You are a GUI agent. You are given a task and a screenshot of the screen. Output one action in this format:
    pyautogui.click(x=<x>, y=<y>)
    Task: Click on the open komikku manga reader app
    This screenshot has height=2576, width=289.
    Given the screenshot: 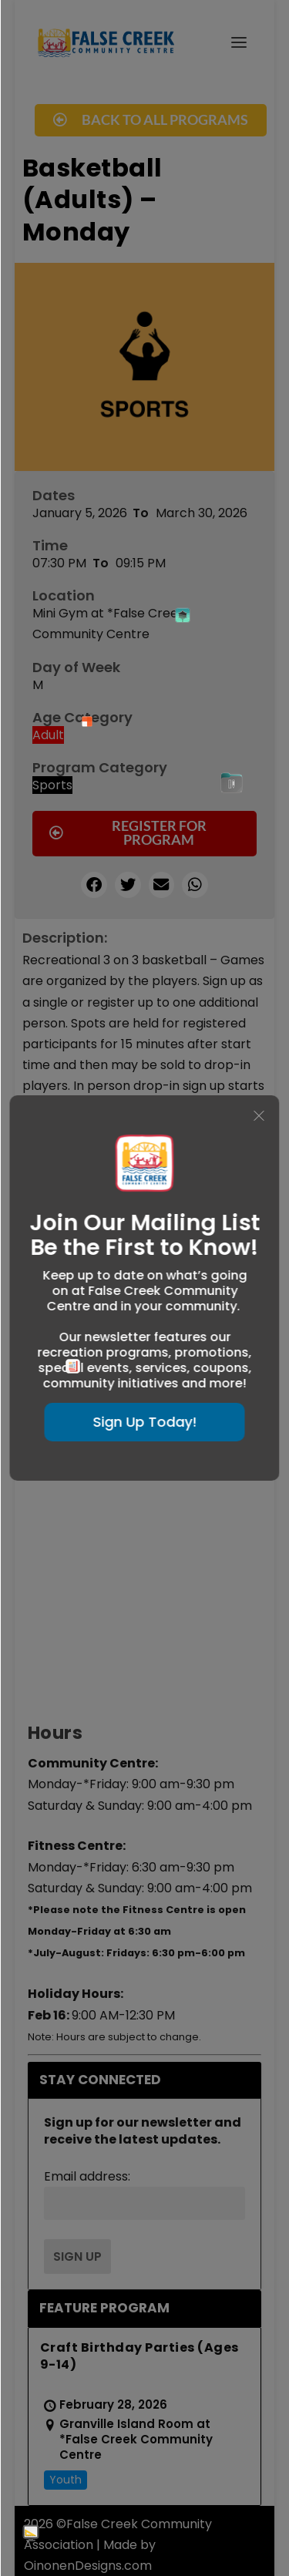 What is the action you would take?
    pyautogui.click(x=72, y=1366)
    